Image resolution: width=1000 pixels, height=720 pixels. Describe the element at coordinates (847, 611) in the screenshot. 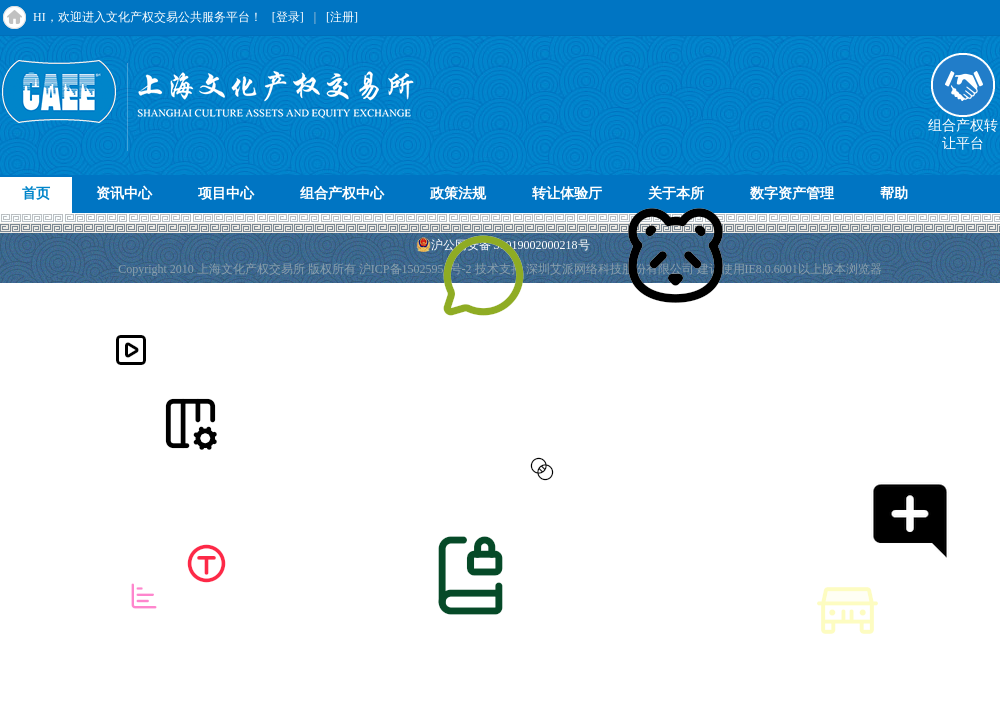

I see `select off-road or adventure vehicle type` at that location.